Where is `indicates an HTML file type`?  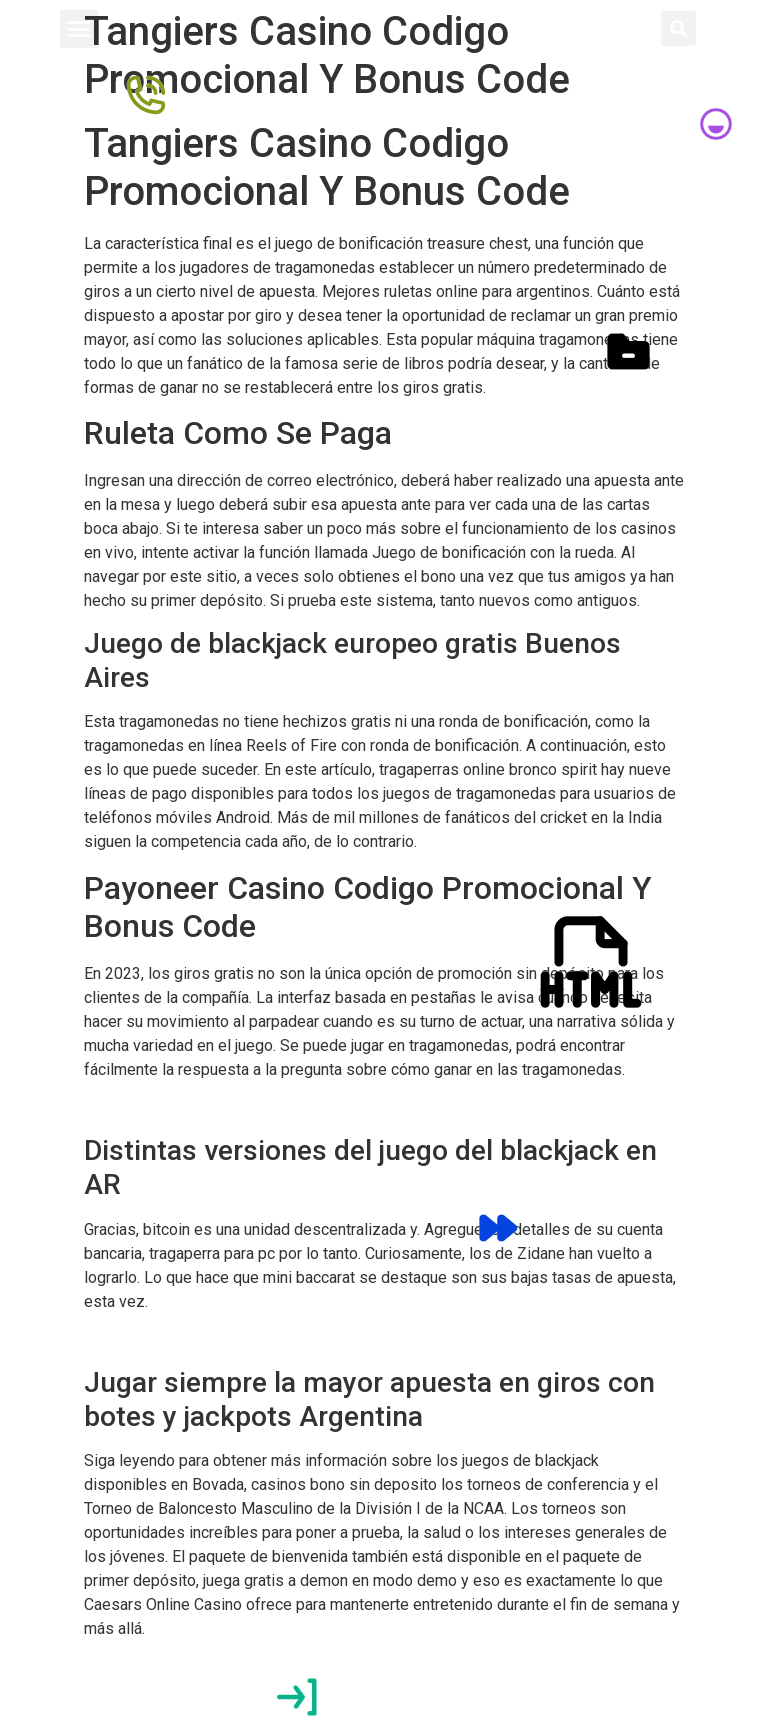 indicates an HTML file type is located at coordinates (591, 962).